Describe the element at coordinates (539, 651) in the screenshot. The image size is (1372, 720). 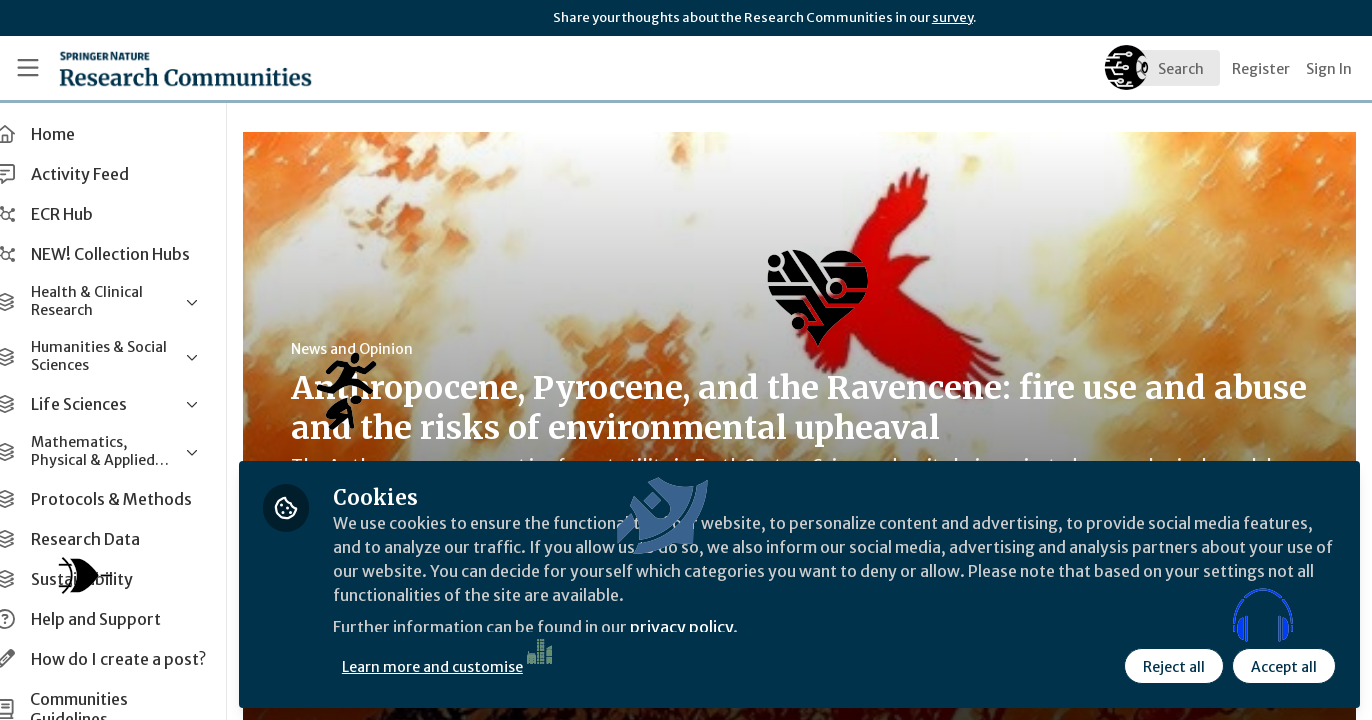
I see `view city or urban location` at that location.